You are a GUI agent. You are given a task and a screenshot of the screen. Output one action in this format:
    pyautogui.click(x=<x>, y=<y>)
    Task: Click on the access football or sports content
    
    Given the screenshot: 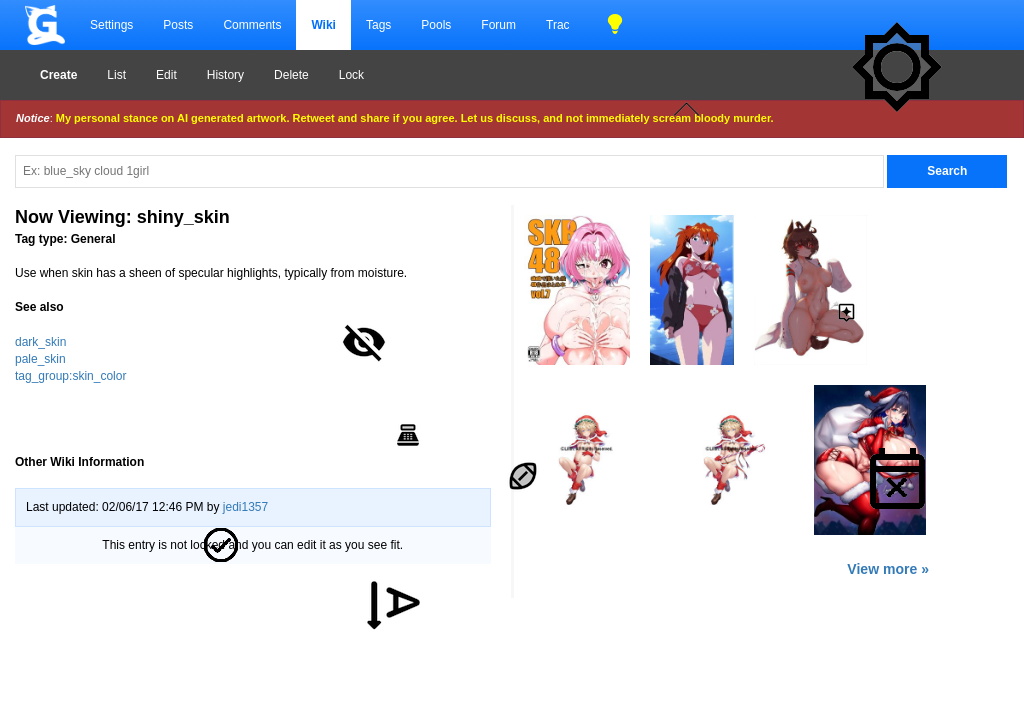 What is the action you would take?
    pyautogui.click(x=523, y=476)
    